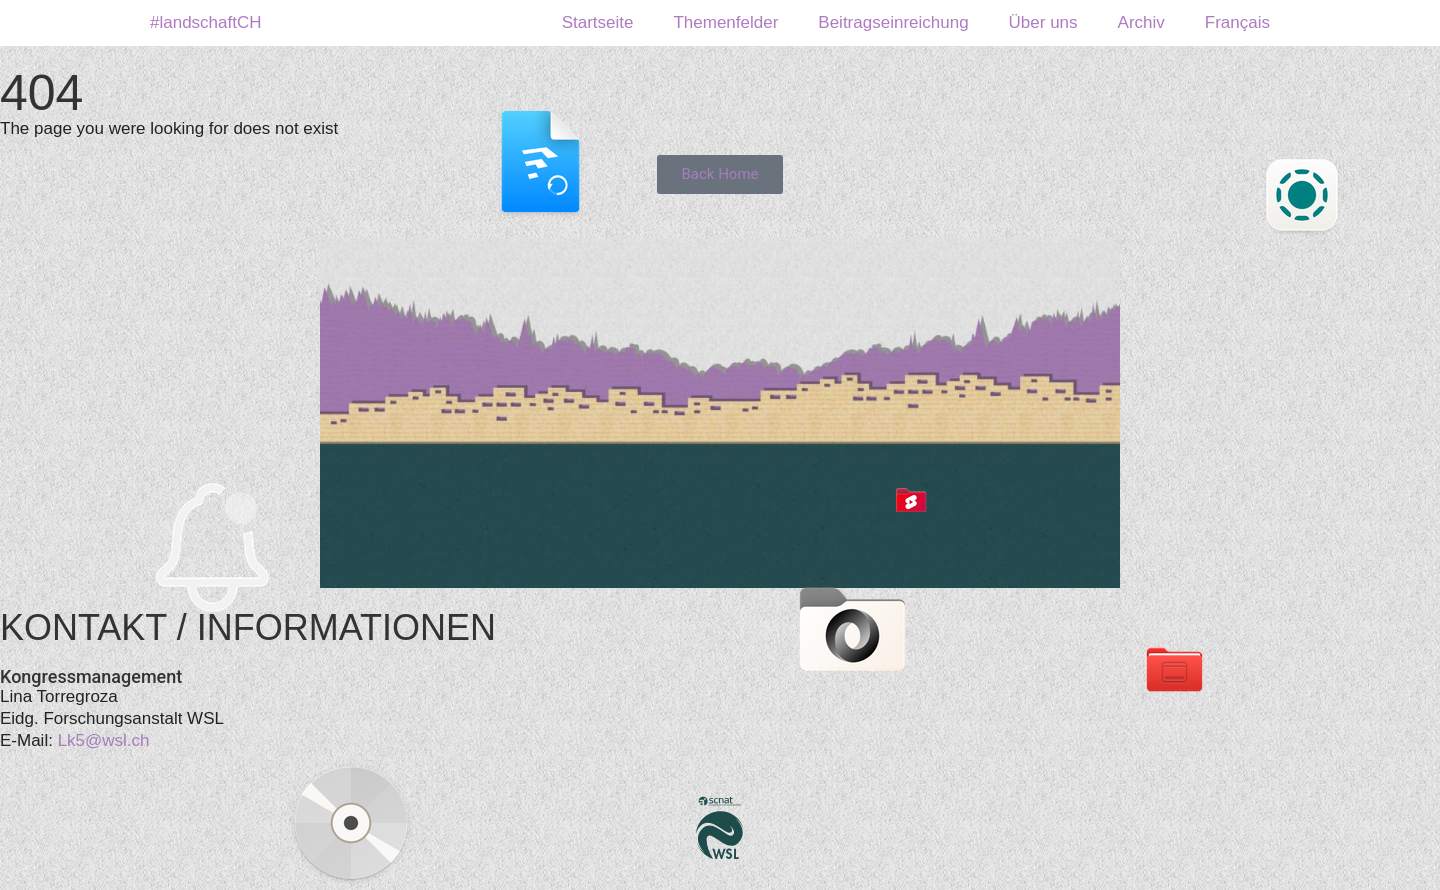 The image size is (1440, 890). What do you see at coordinates (540, 163) in the screenshot?
I see `a sketchbook or sketch file associated with wine/windows compatibility layer` at bounding box center [540, 163].